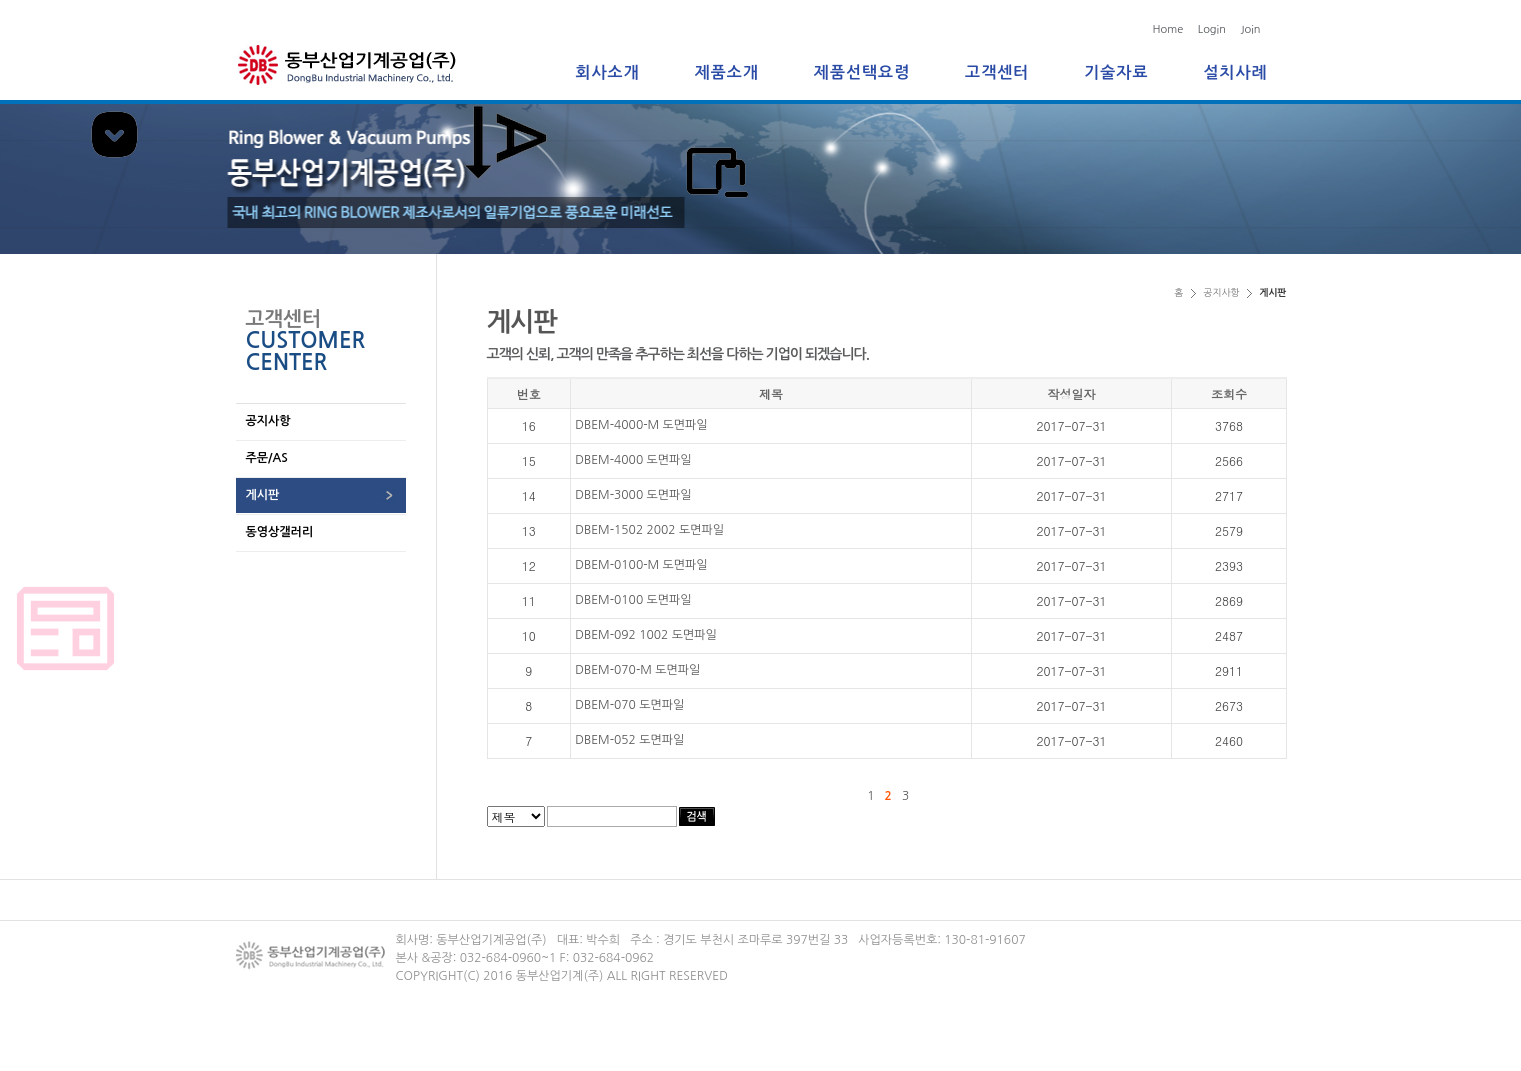 This screenshot has height=1071, width=1521. Describe the element at coordinates (505, 142) in the screenshot. I see `rotate text downward` at that location.